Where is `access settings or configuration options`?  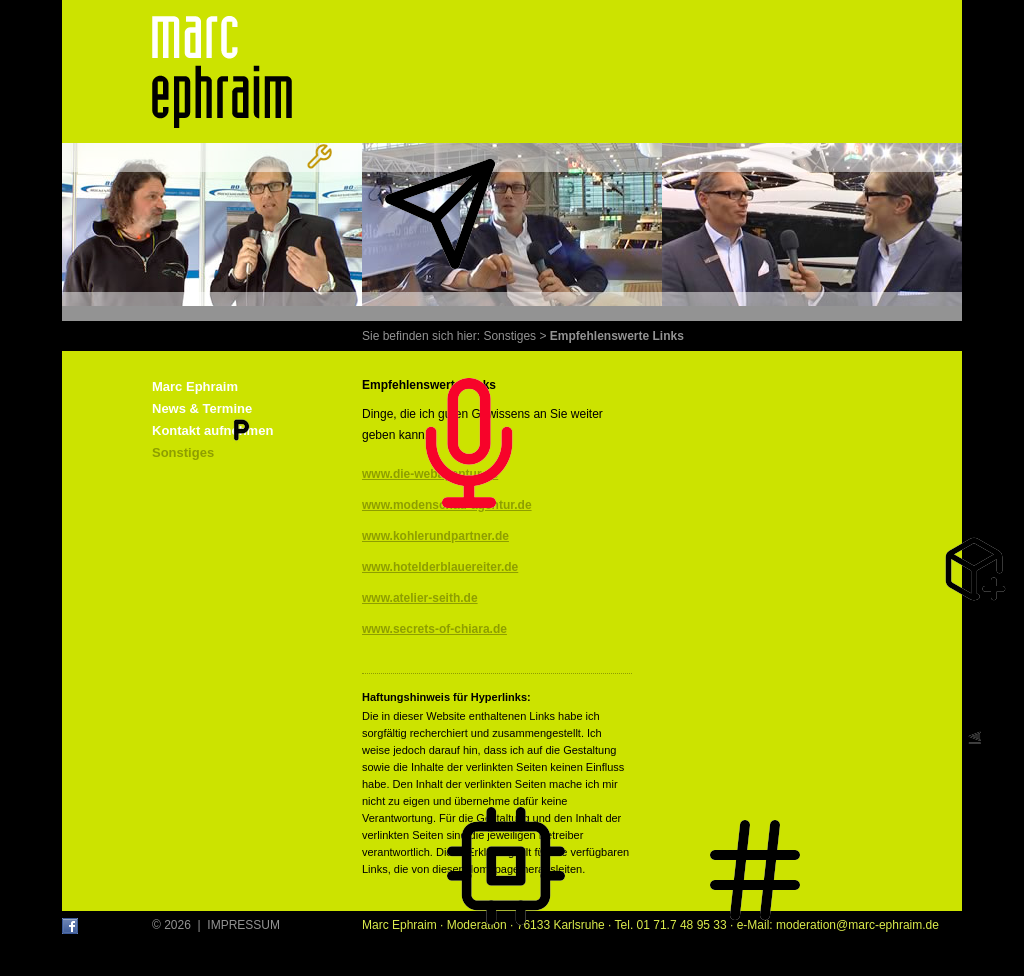 access settings or configuration options is located at coordinates (319, 157).